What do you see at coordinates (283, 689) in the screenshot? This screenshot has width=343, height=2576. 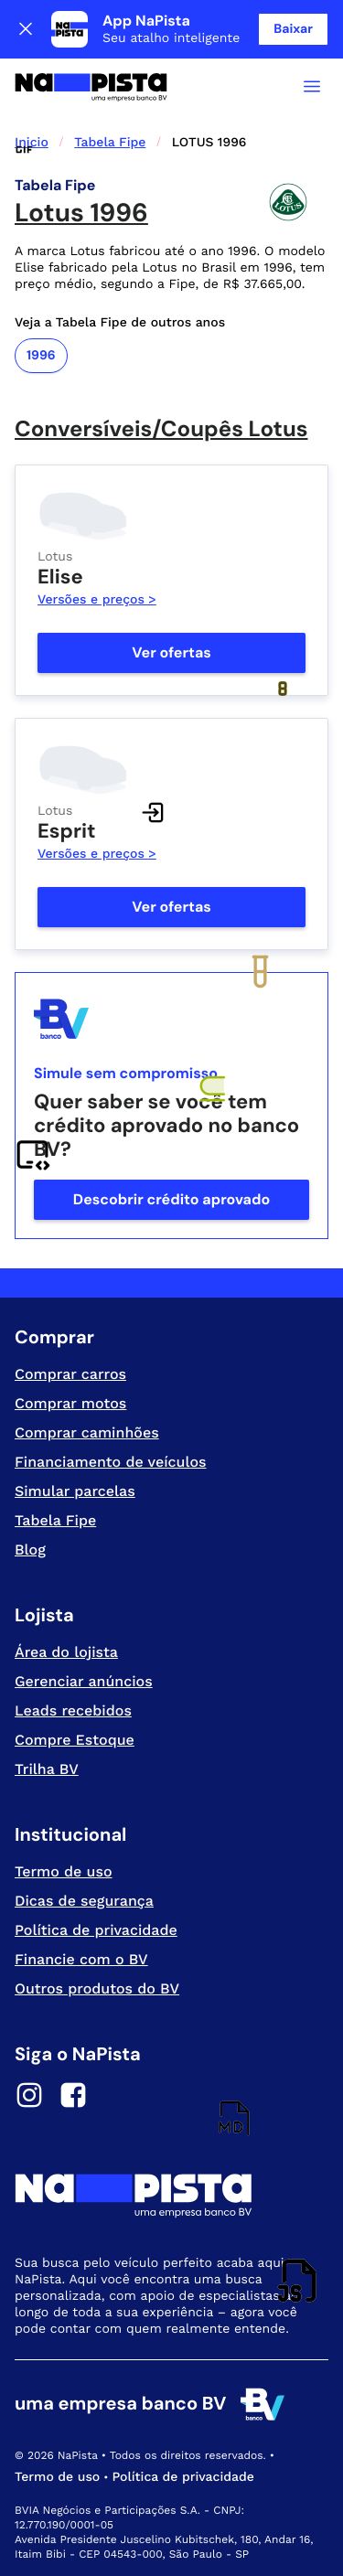 I see `indicates item number 8 in a list or sequence` at bounding box center [283, 689].